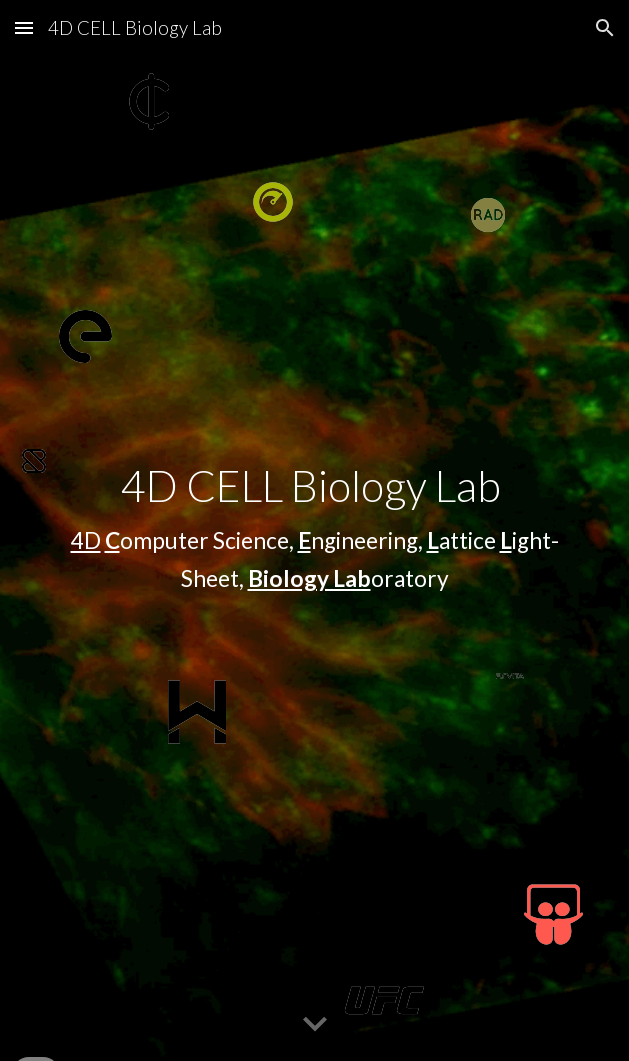  What do you see at coordinates (85, 336) in the screenshot?
I see `open the e logo application` at bounding box center [85, 336].